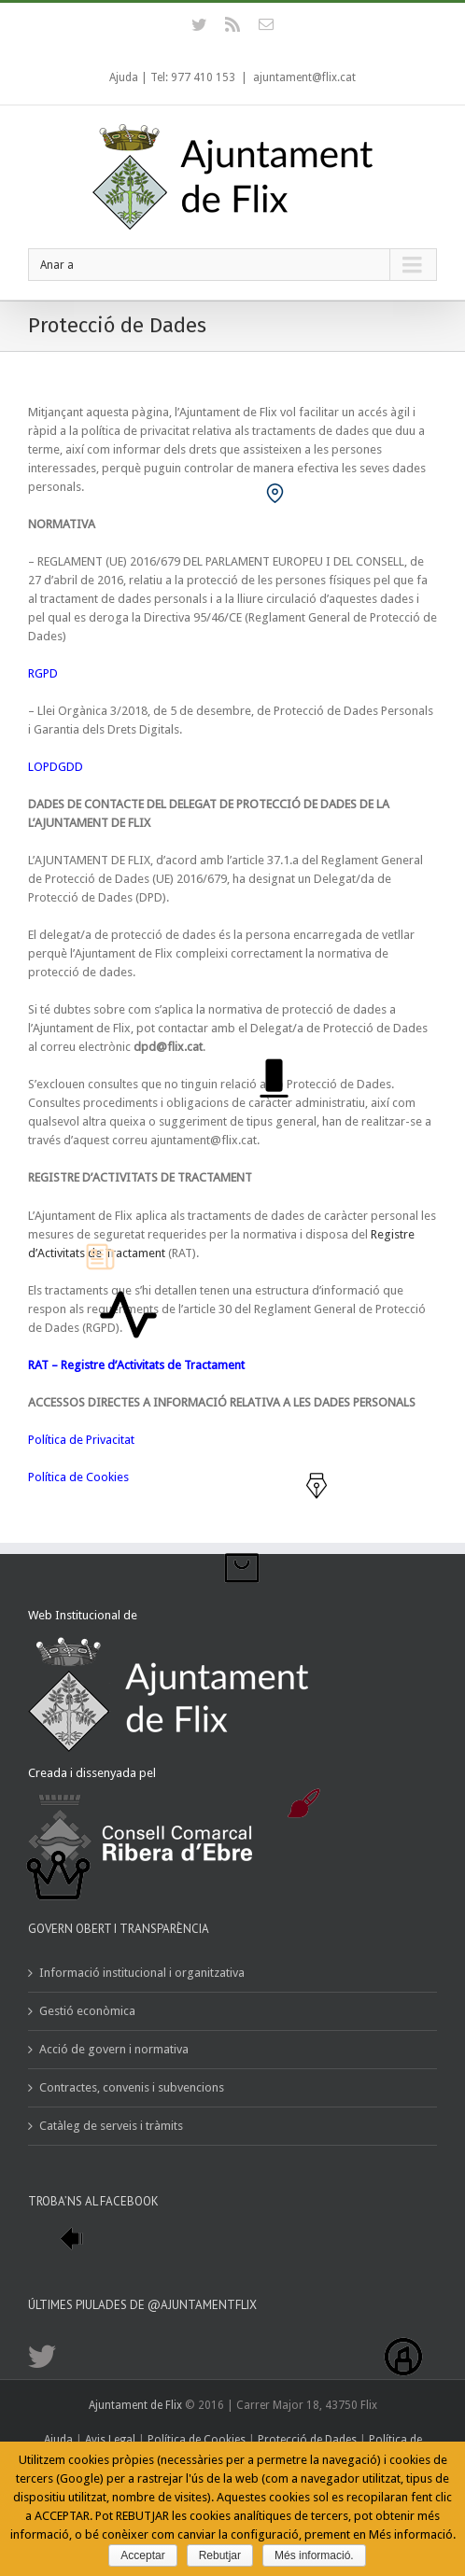  Describe the element at coordinates (403, 2357) in the screenshot. I see `activate highlighter tool` at that location.